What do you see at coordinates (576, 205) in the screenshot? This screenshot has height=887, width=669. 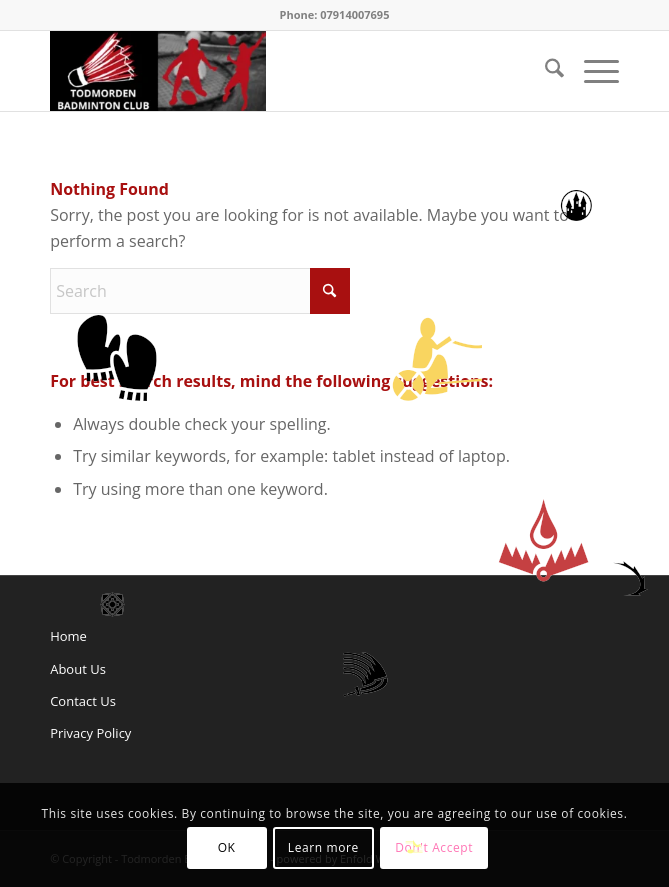 I see `access castle or fortress location in game` at bounding box center [576, 205].